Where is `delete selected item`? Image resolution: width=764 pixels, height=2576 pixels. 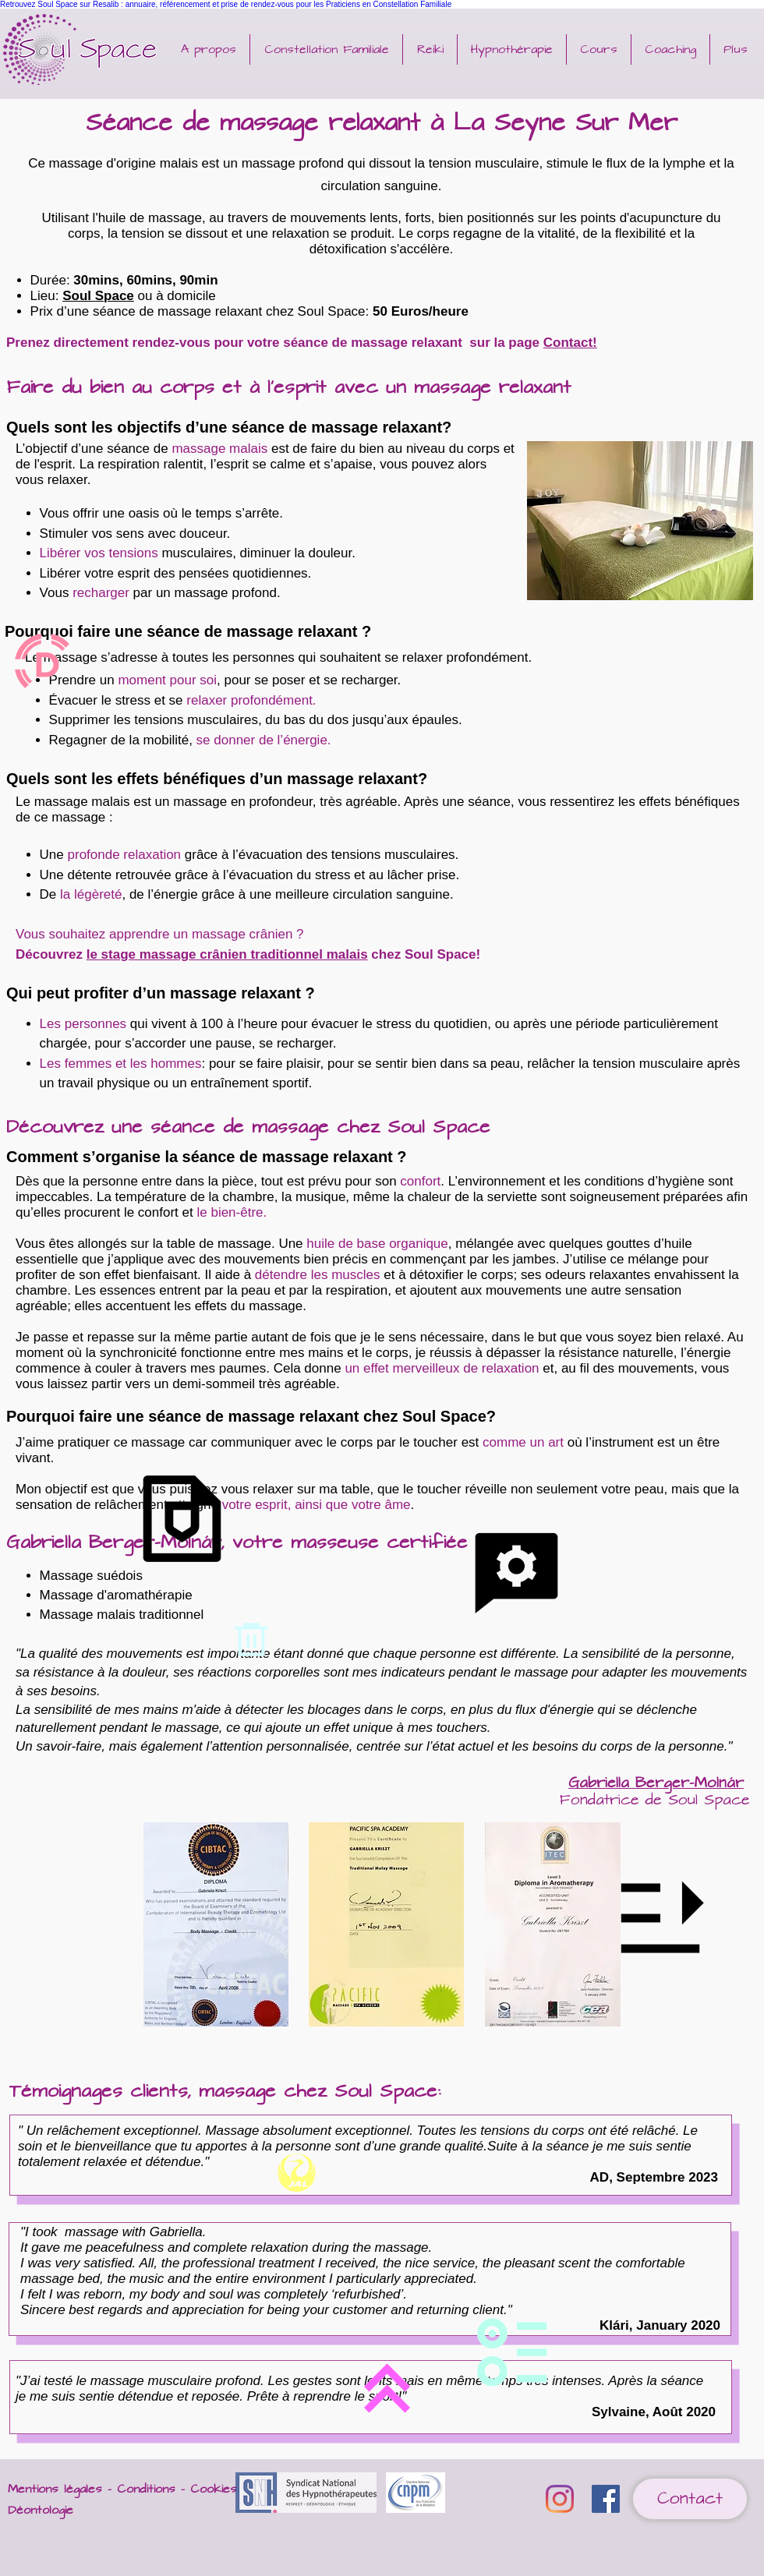 delete selected item is located at coordinates (251, 1639).